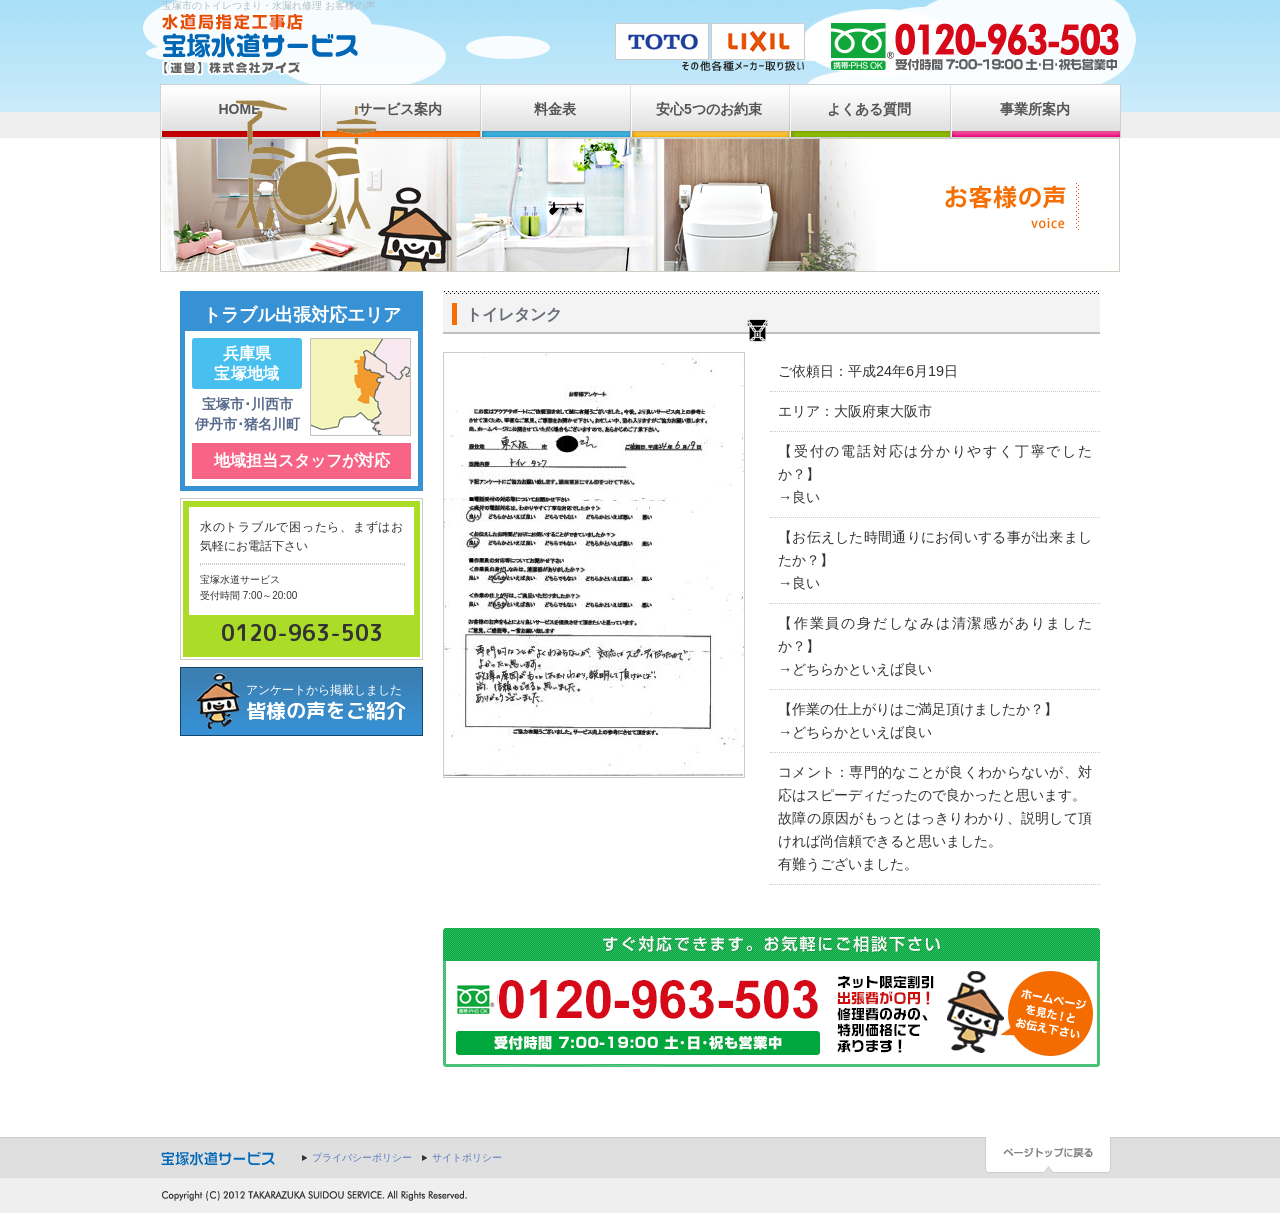 This screenshot has width=1280, height=1213. I want to click on access secure storage or vault, so click(757, 330).